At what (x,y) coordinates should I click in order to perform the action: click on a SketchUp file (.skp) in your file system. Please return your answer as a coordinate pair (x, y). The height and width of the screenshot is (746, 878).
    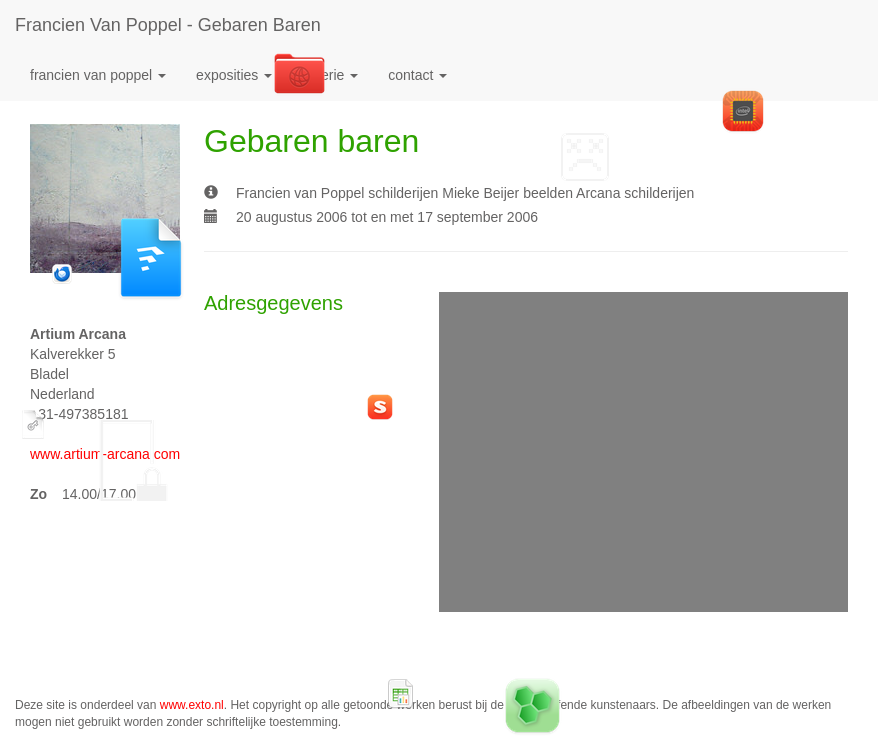
    Looking at the image, I should click on (151, 259).